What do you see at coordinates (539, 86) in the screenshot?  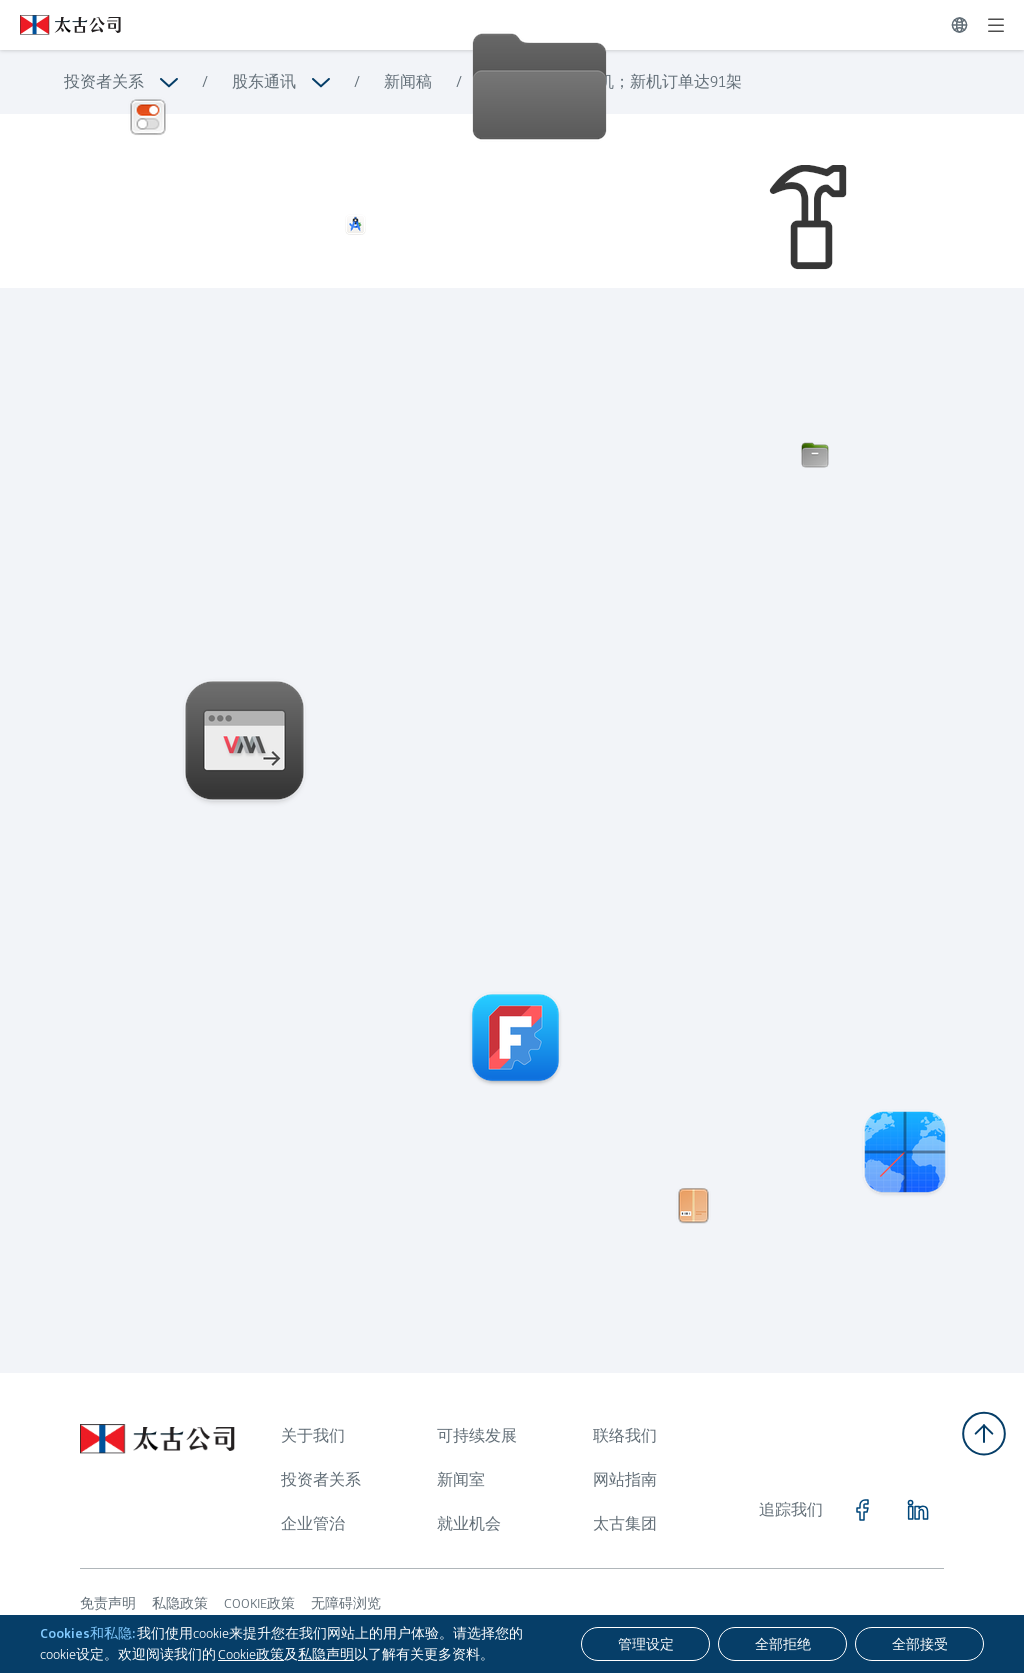 I see `open folder containing files or documents` at bounding box center [539, 86].